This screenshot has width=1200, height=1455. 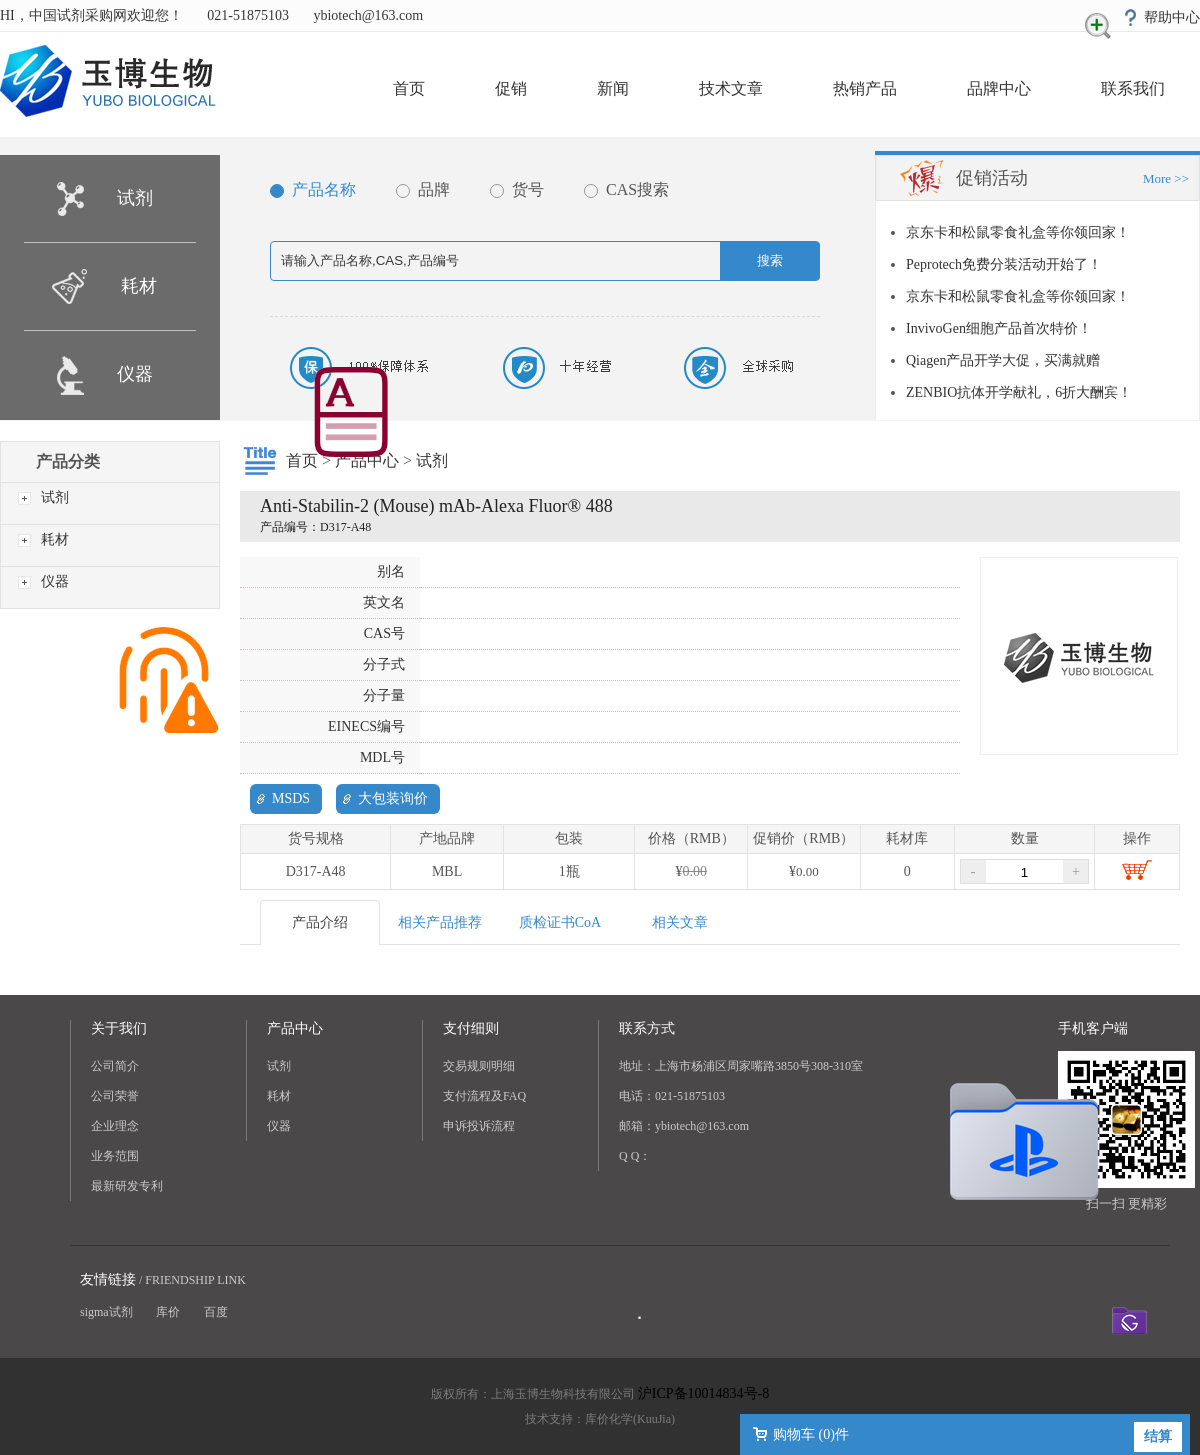 I want to click on open folder containing PlayStation games or content, so click(x=1023, y=1145).